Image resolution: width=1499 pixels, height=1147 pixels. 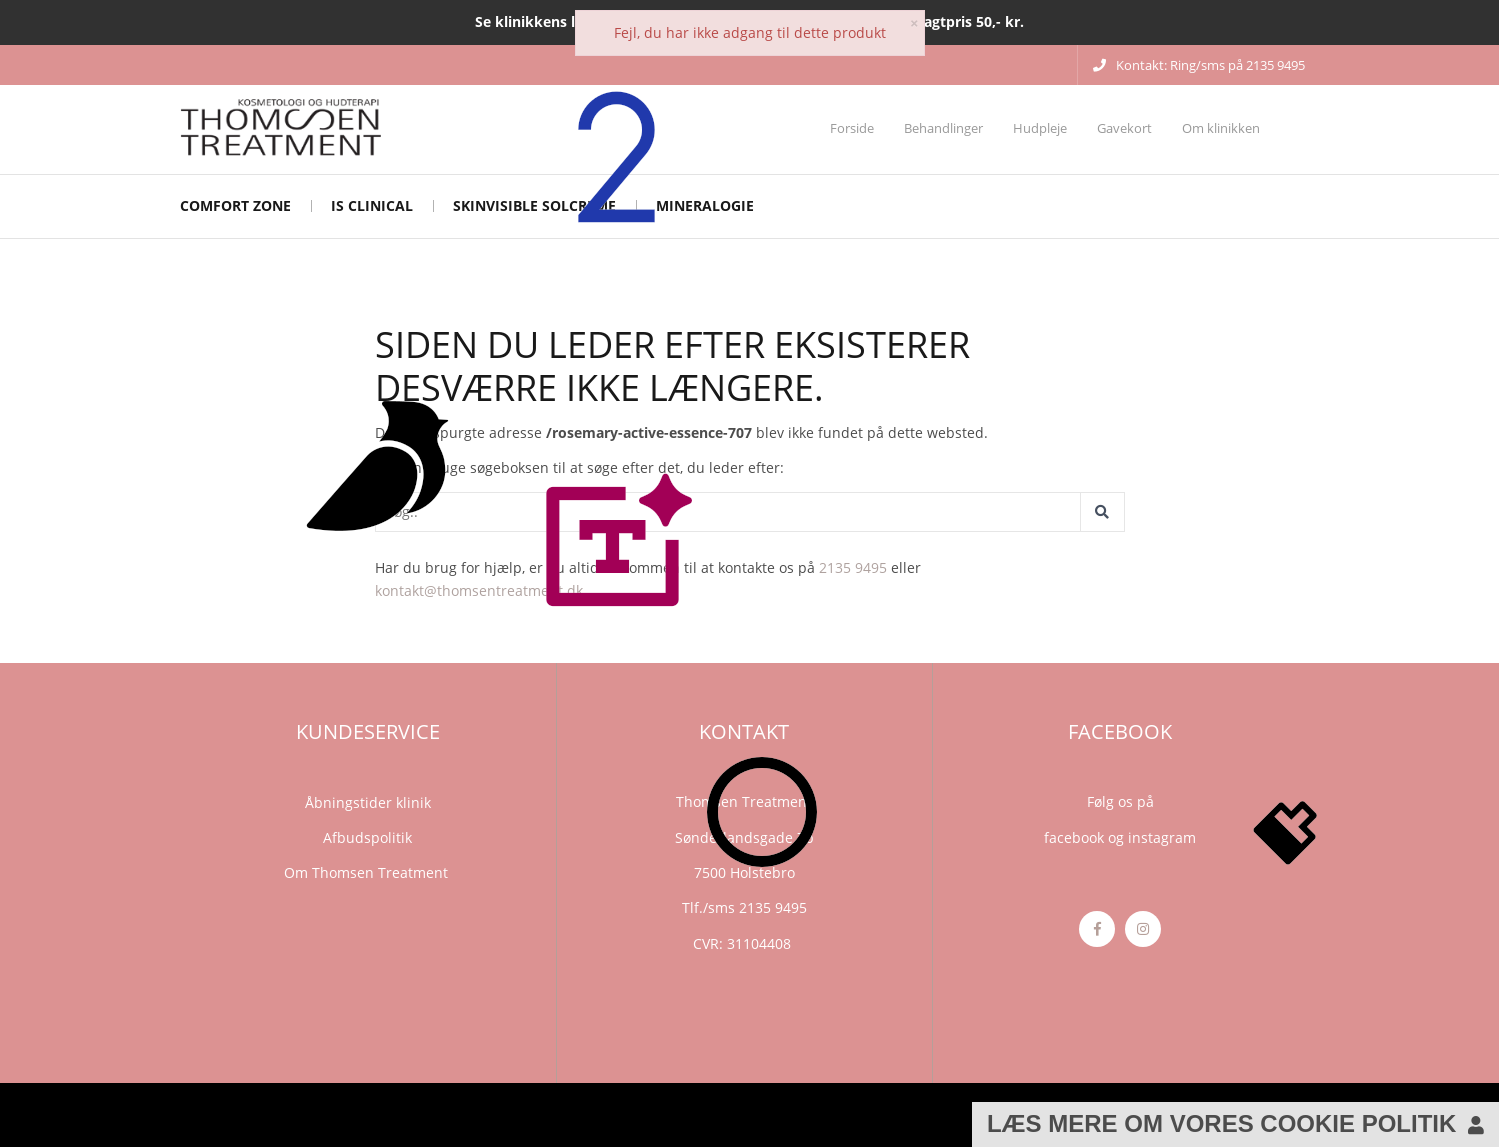 I want to click on generate text using AI, so click(x=612, y=546).